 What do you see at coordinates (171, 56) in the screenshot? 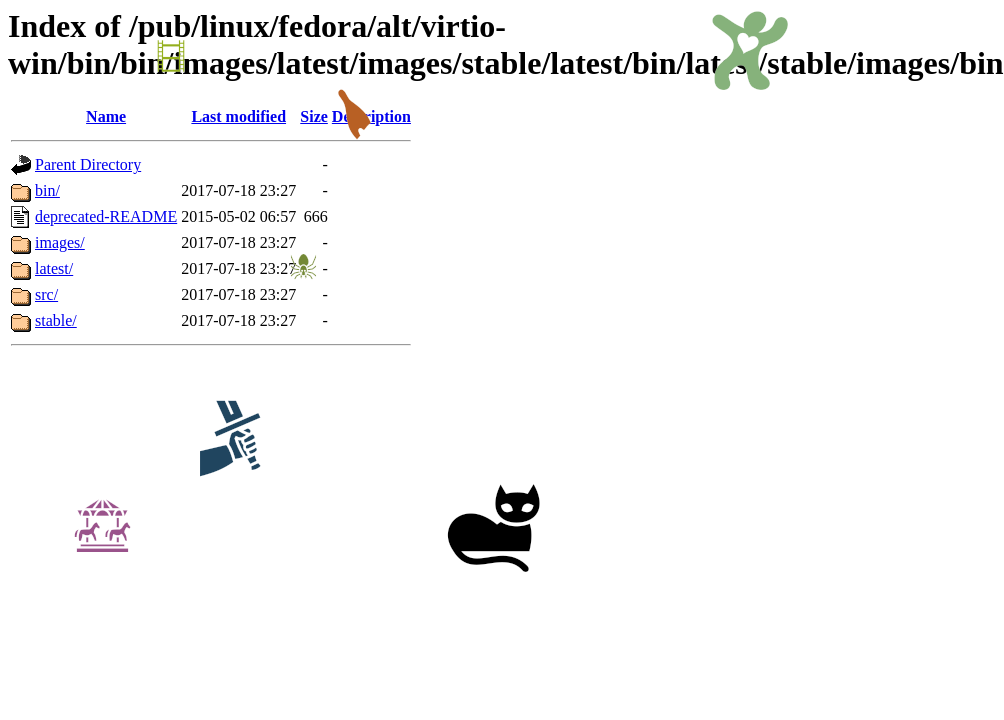
I see `access video or movie content` at bounding box center [171, 56].